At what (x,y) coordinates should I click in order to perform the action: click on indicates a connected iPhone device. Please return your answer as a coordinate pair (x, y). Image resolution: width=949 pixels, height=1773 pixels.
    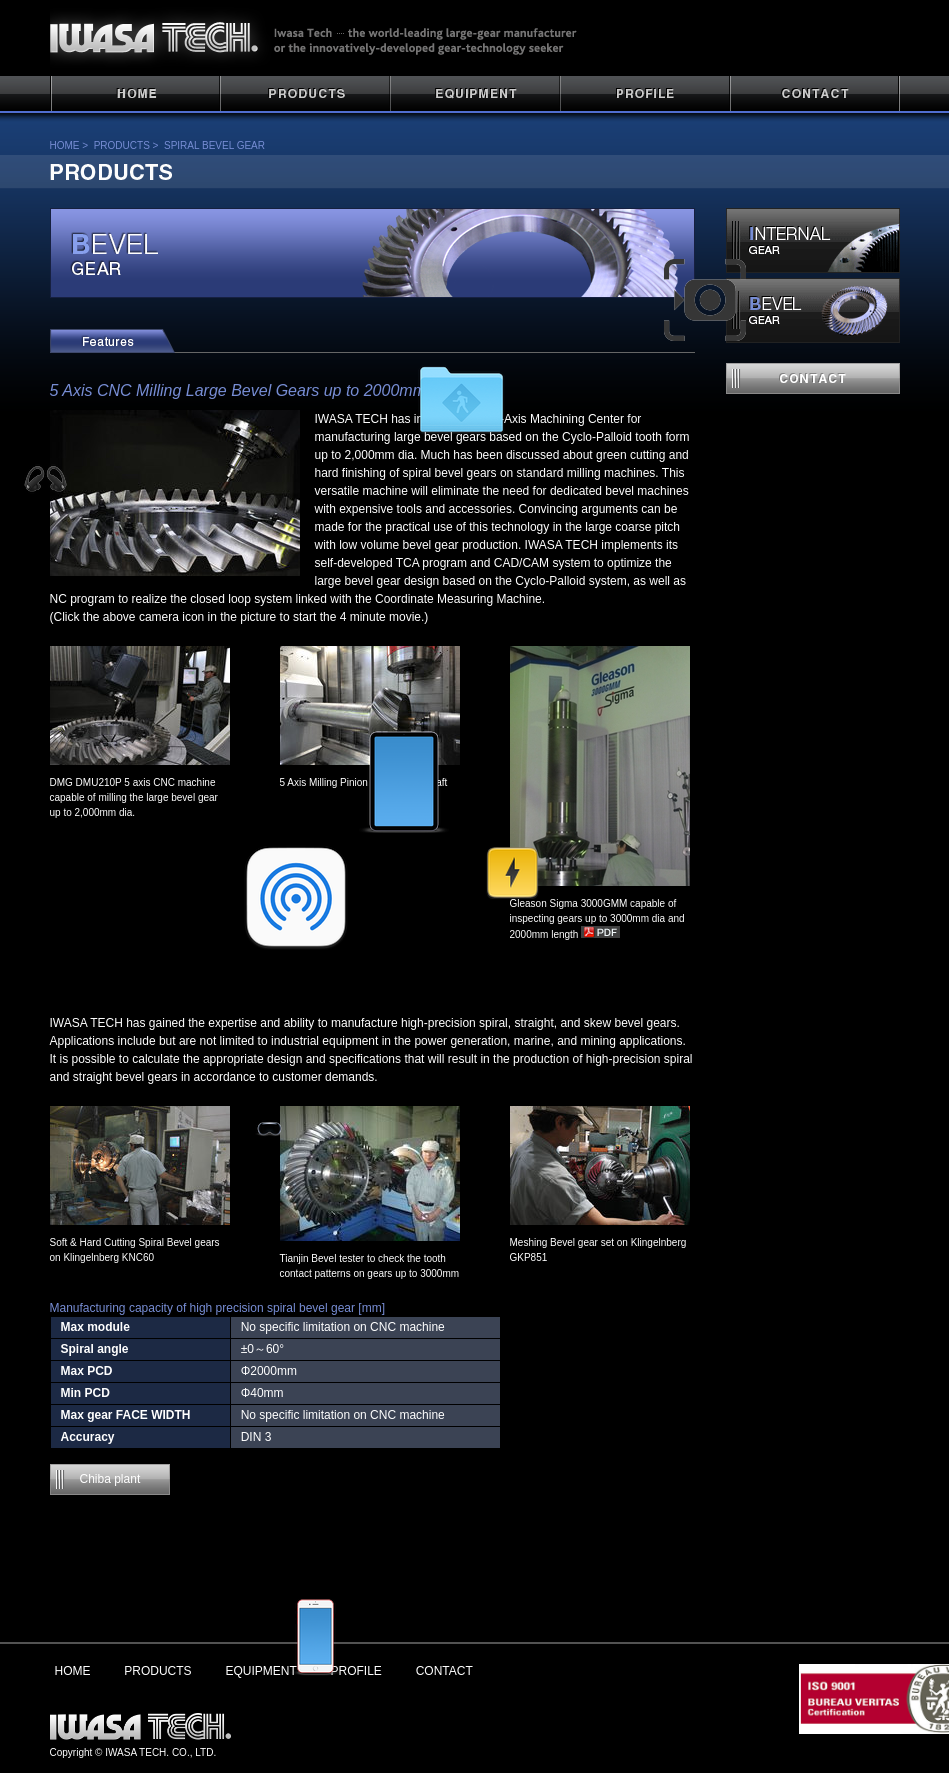
    Looking at the image, I should click on (315, 1637).